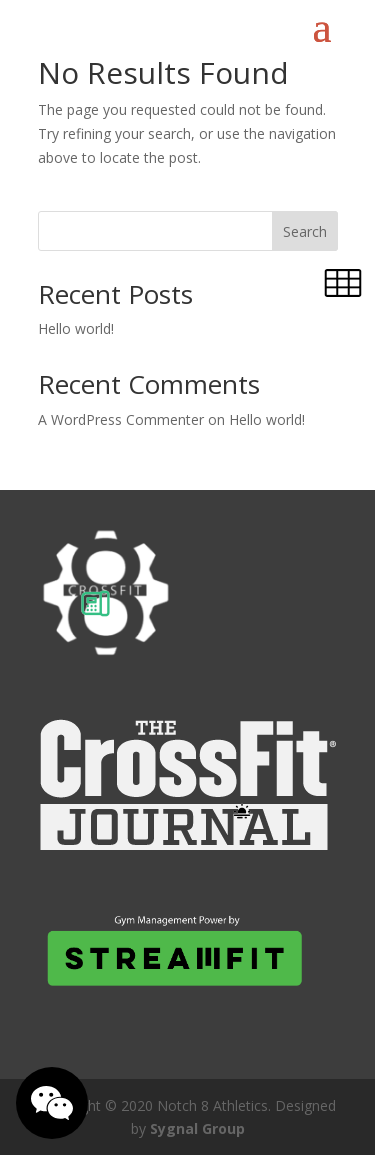 The height and width of the screenshot is (1155, 375). I want to click on call using landline phone, so click(95, 603).